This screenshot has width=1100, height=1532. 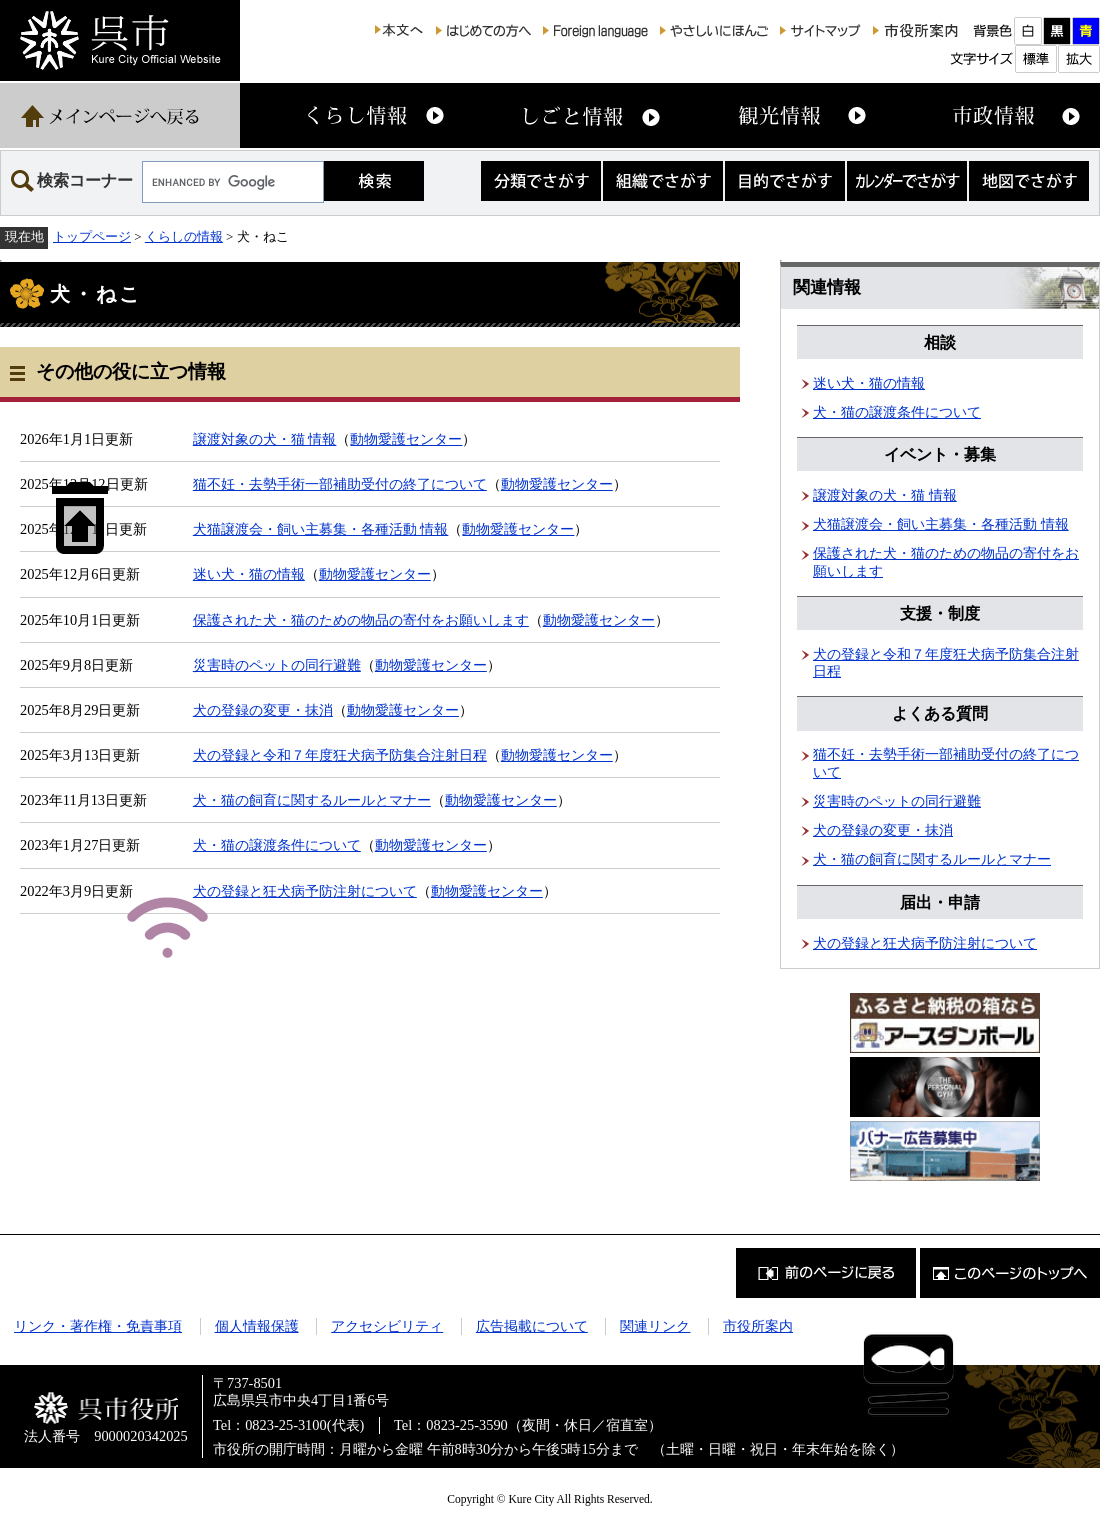 What do you see at coordinates (80, 518) in the screenshot?
I see `restore a deleted item from trash` at bounding box center [80, 518].